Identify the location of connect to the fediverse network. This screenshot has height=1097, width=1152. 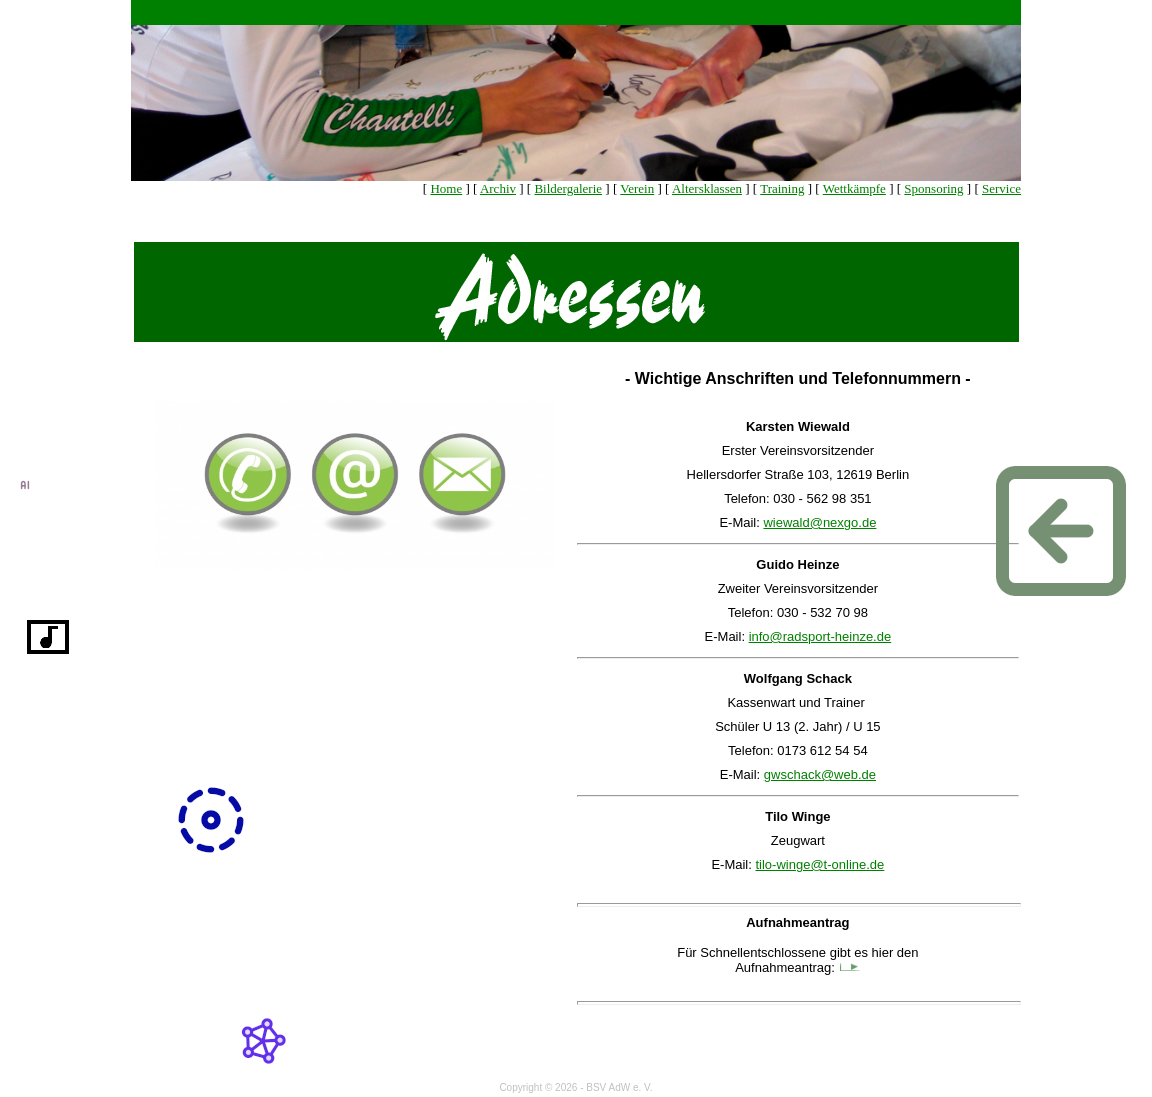
(263, 1041).